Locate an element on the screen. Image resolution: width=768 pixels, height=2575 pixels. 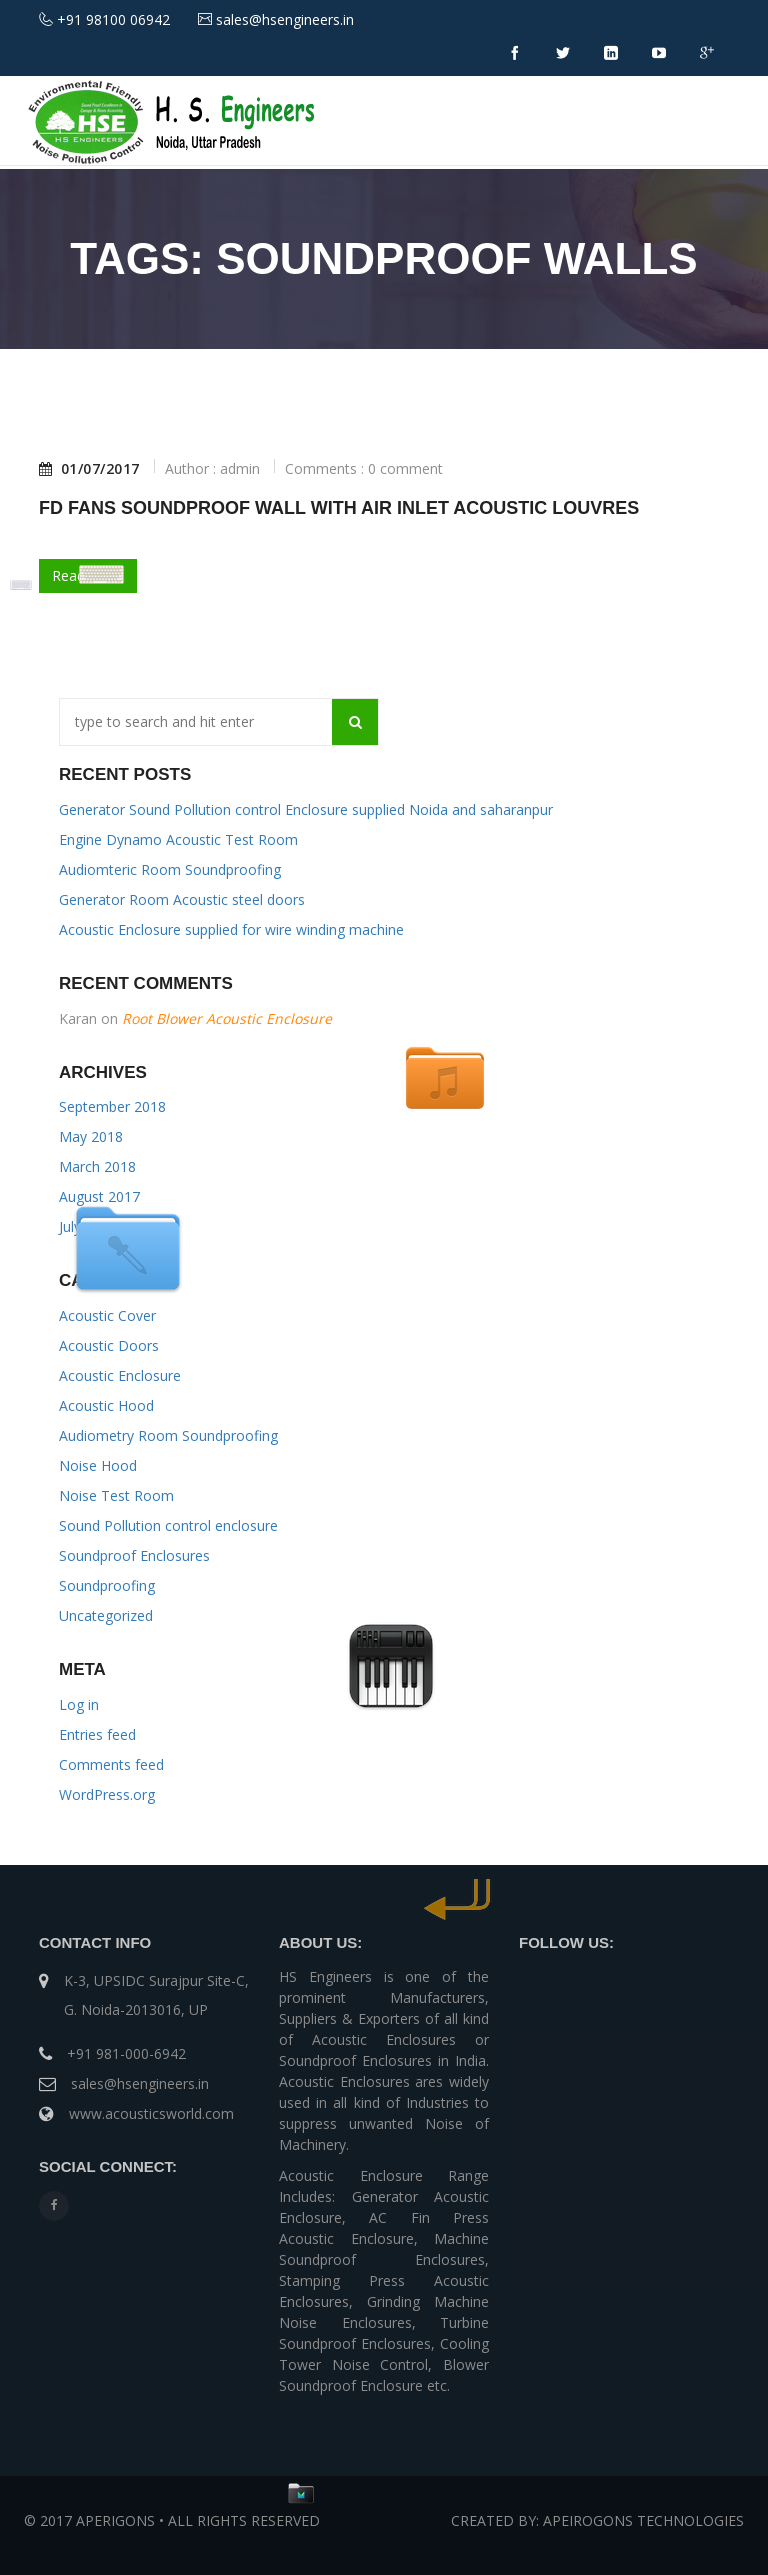
bluetooth keyboard connected is located at coordinates (21, 585).